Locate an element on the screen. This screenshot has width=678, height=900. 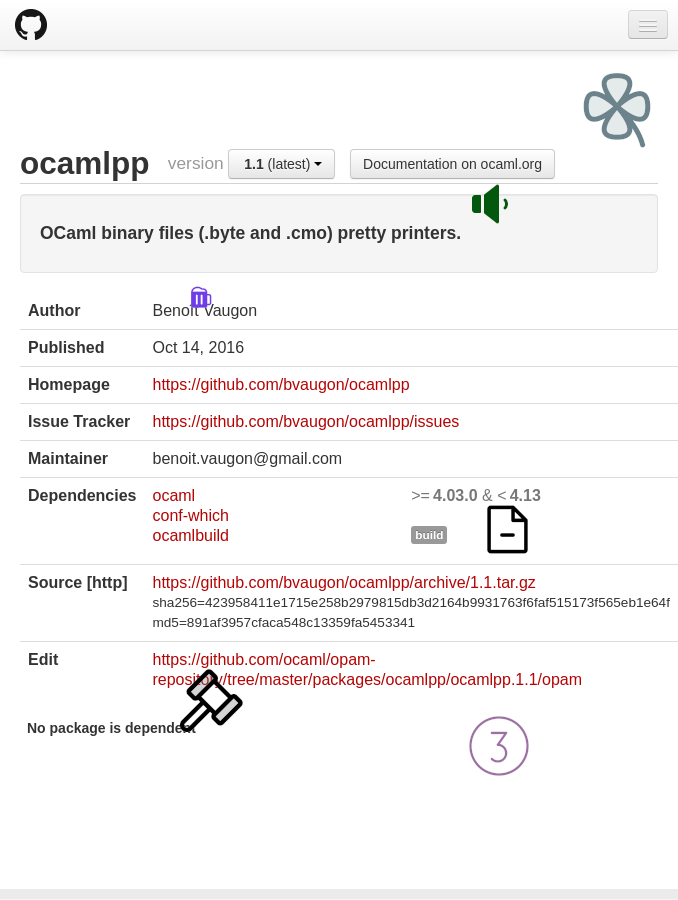
remove a file from your selection is located at coordinates (507, 529).